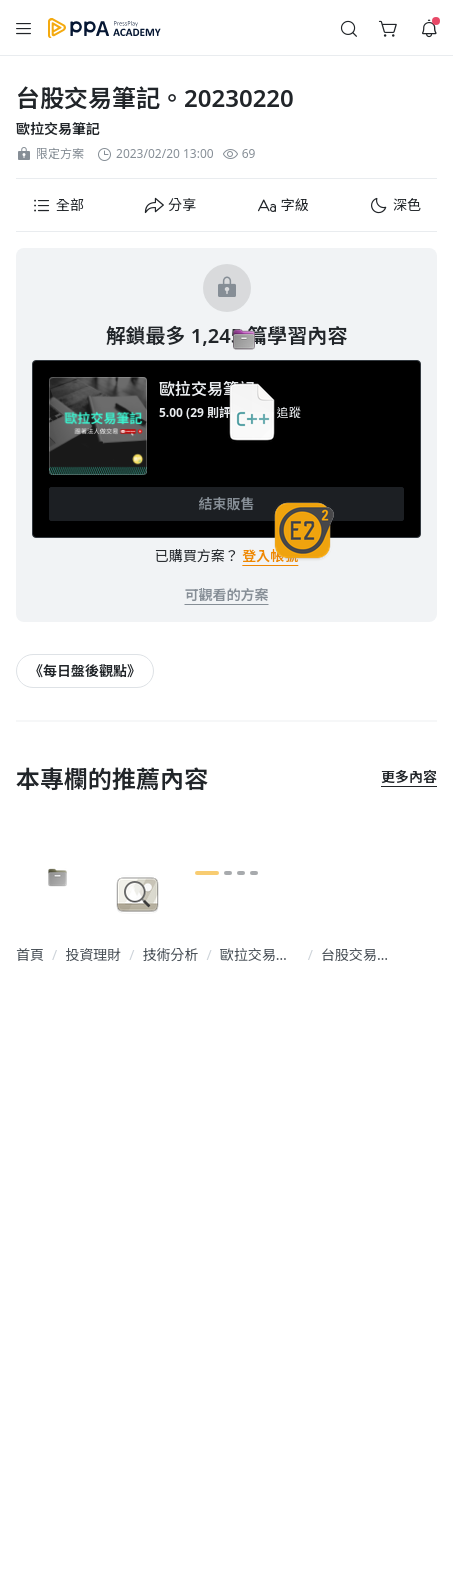 This screenshot has height=1570, width=453. What do you see at coordinates (302, 530) in the screenshot?
I see `launch Half-Life 2: Episode 2` at bounding box center [302, 530].